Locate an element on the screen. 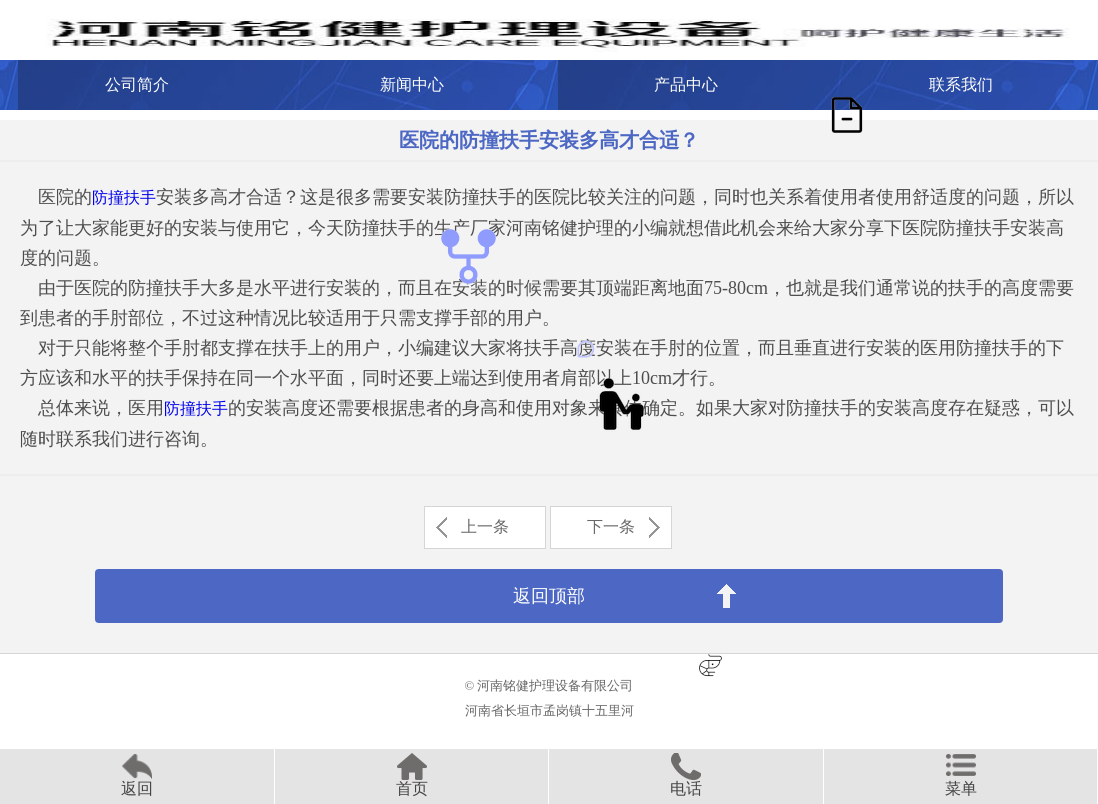 This screenshot has width=1098, height=804. indicates child supervision required is located at coordinates (623, 404).